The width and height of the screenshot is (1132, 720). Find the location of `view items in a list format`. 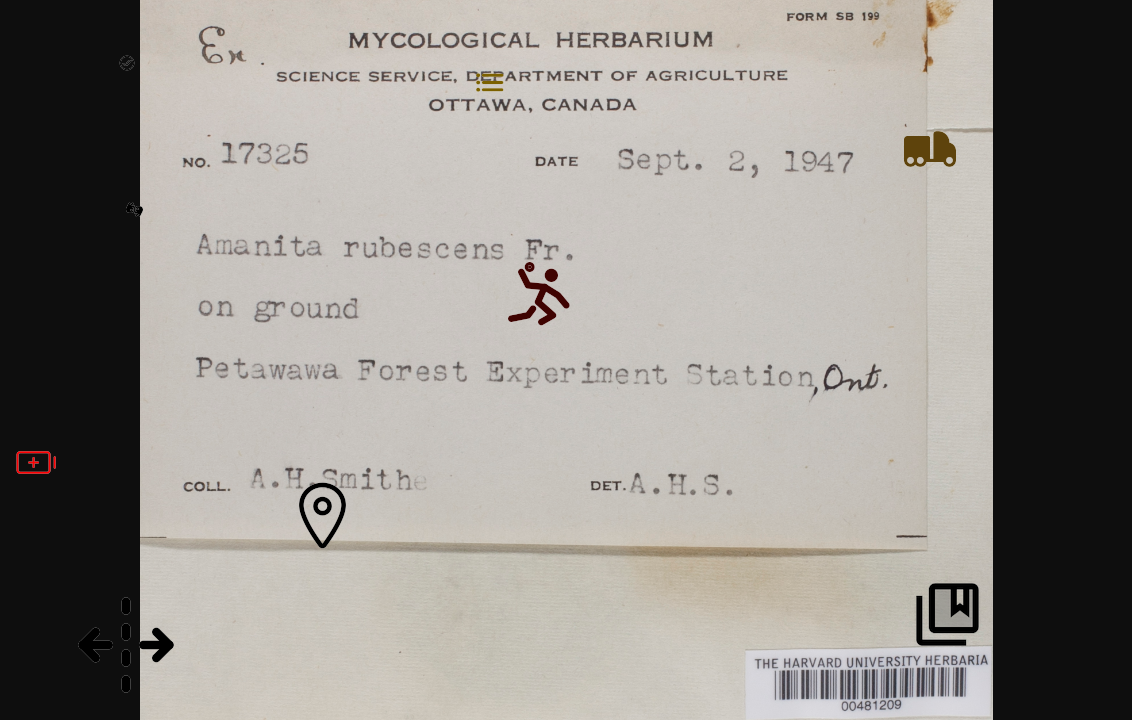

view items in a list format is located at coordinates (489, 82).